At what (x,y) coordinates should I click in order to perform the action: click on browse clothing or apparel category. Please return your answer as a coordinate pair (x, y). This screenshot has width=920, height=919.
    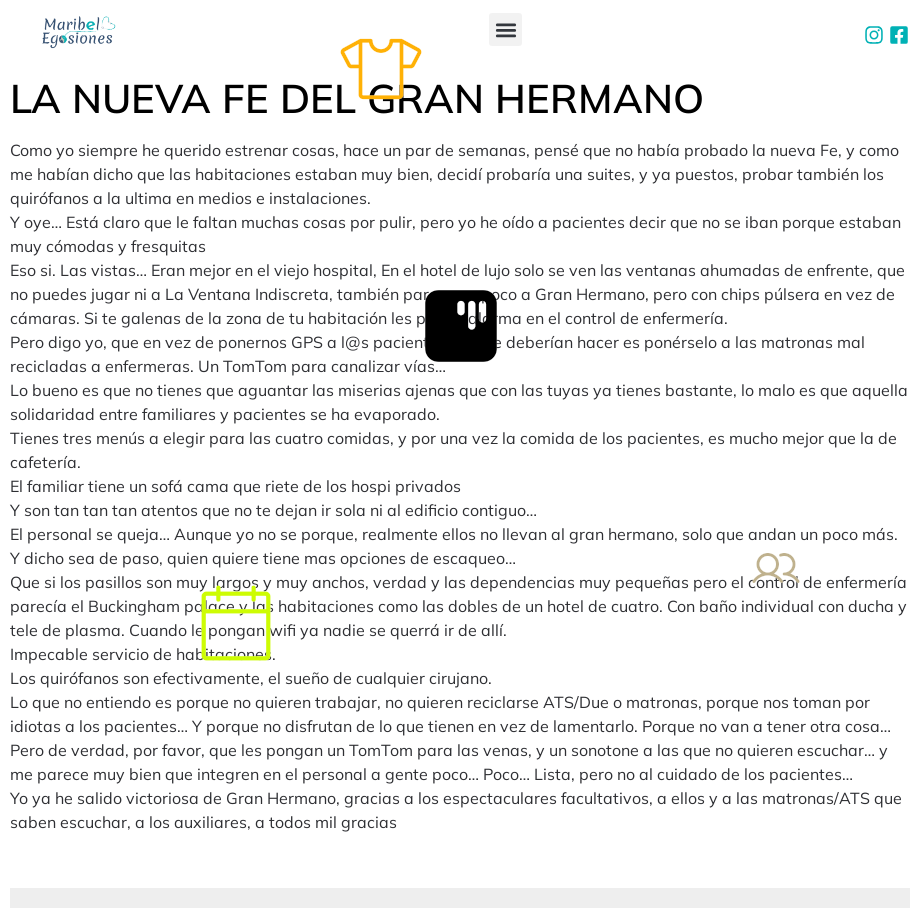
    Looking at the image, I should click on (381, 69).